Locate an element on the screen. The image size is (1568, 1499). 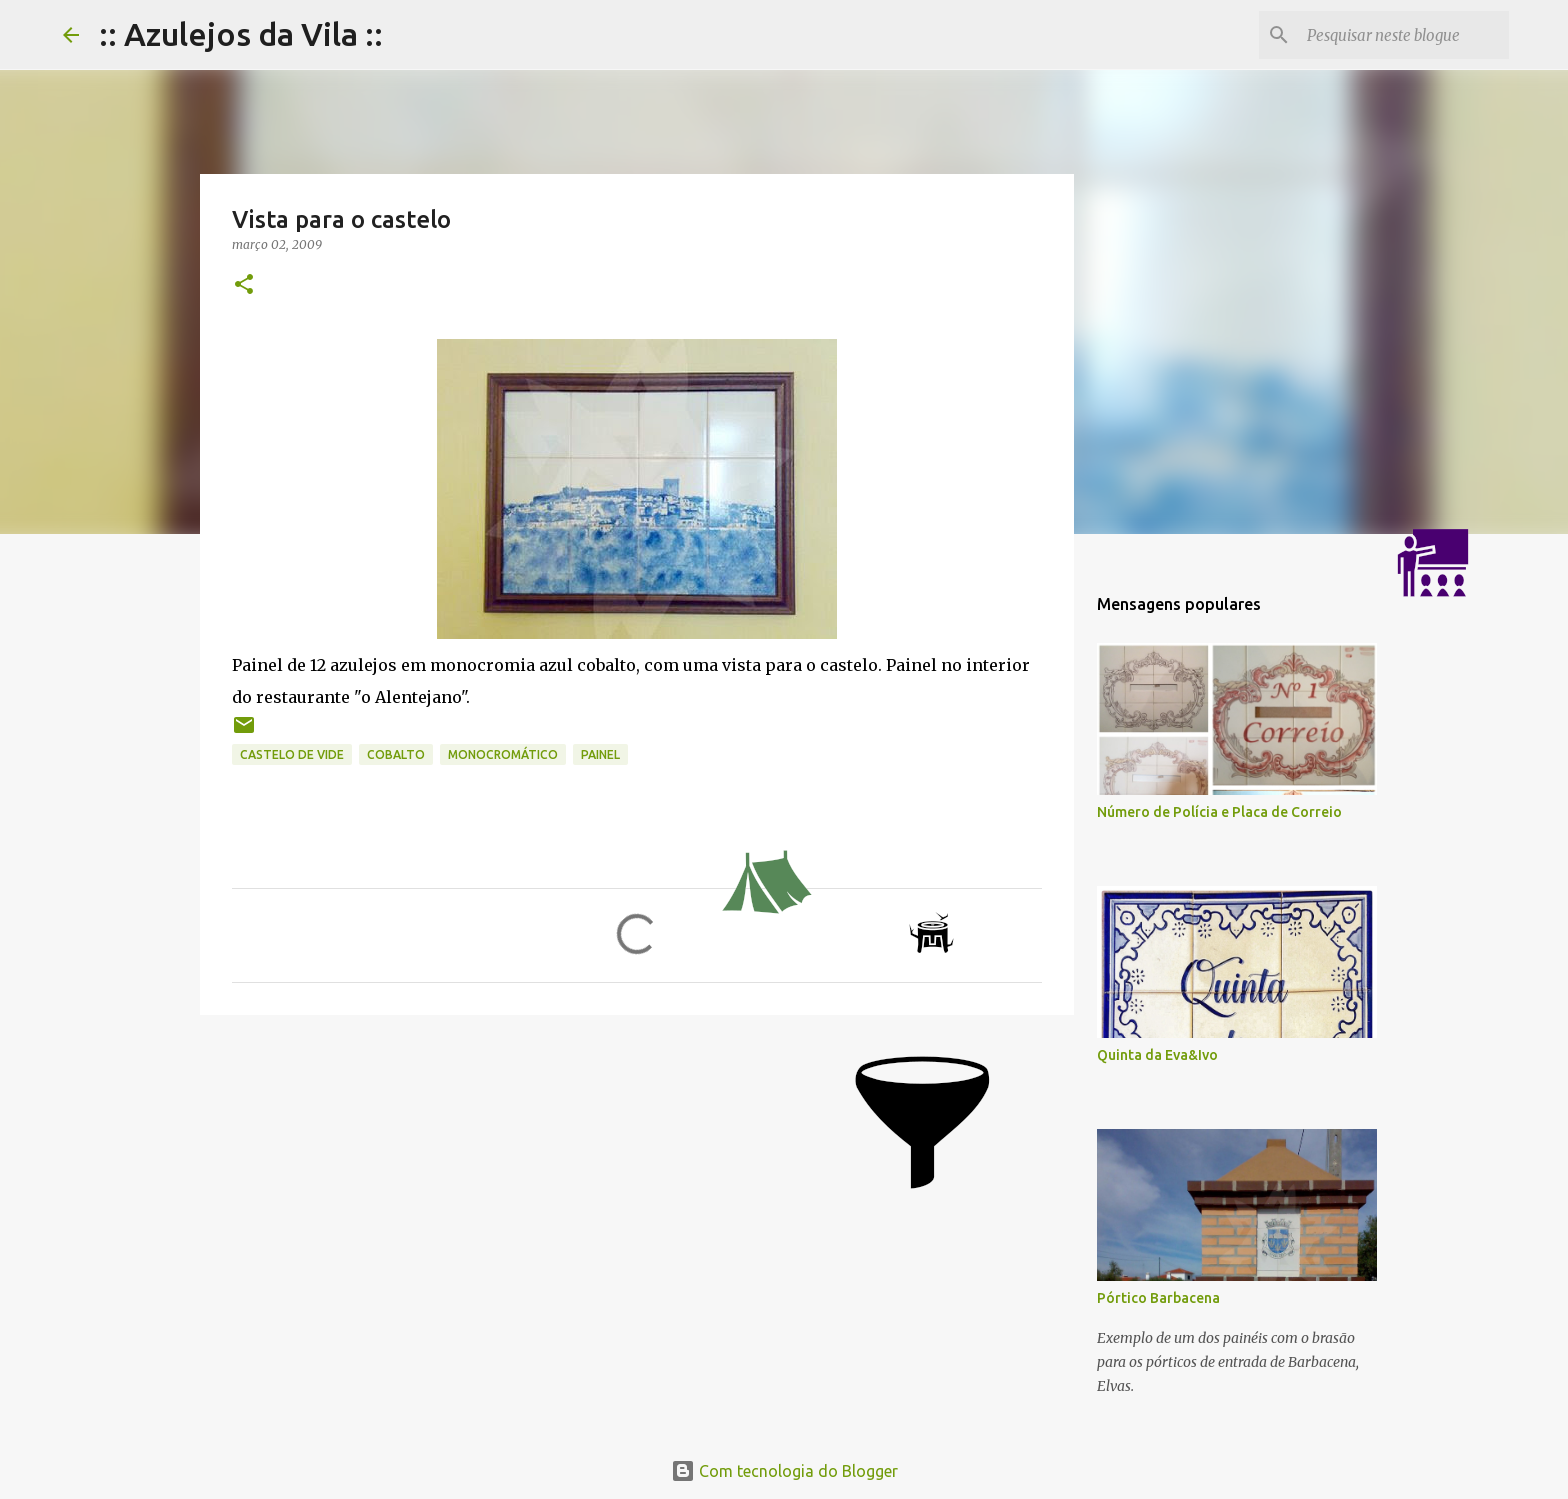
select wooden armor or helmet equipment is located at coordinates (931, 932).